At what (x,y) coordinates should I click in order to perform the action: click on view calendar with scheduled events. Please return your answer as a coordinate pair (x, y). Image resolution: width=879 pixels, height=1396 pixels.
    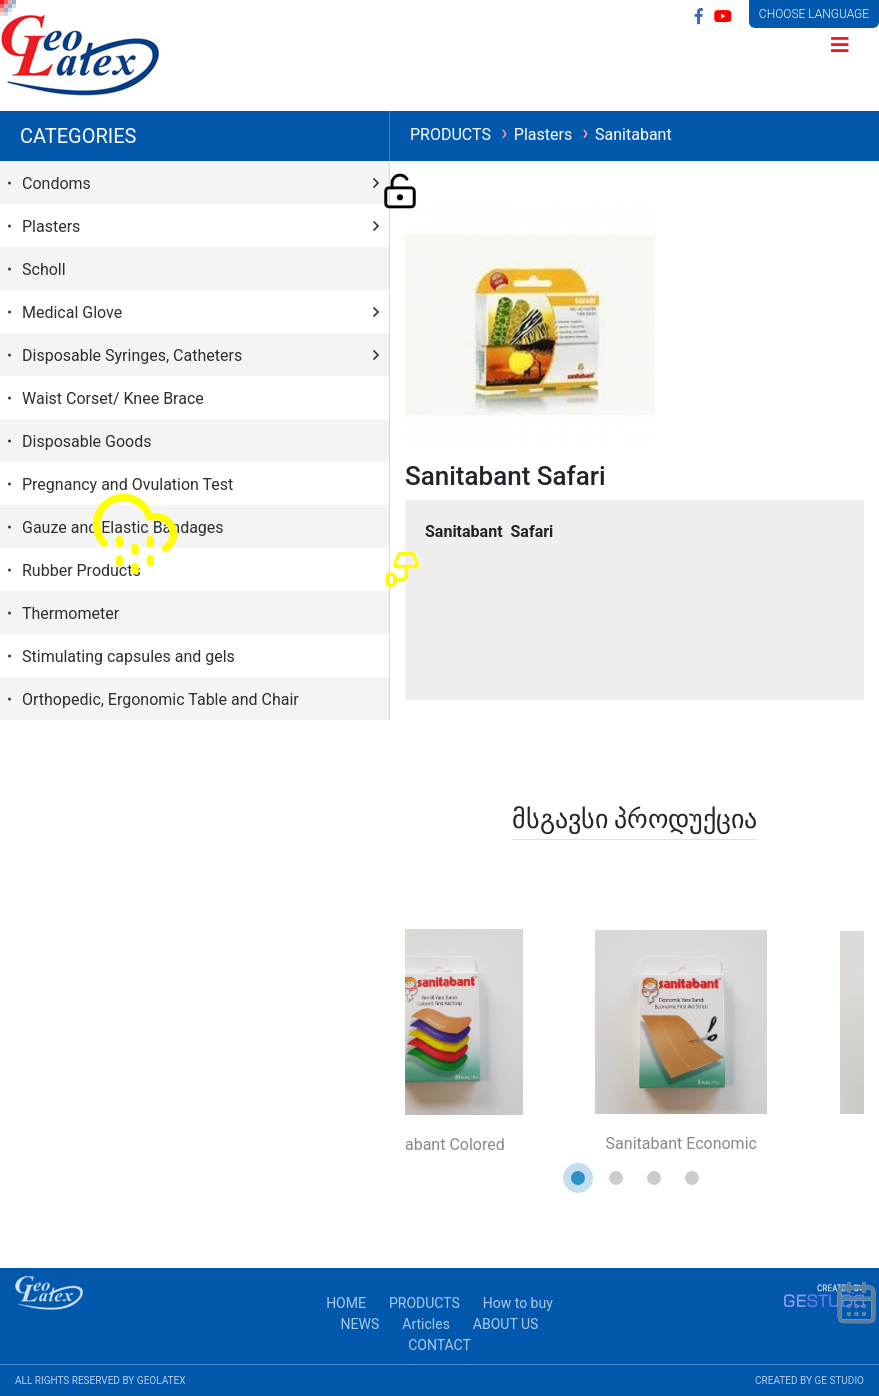
    Looking at the image, I should click on (856, 1302).